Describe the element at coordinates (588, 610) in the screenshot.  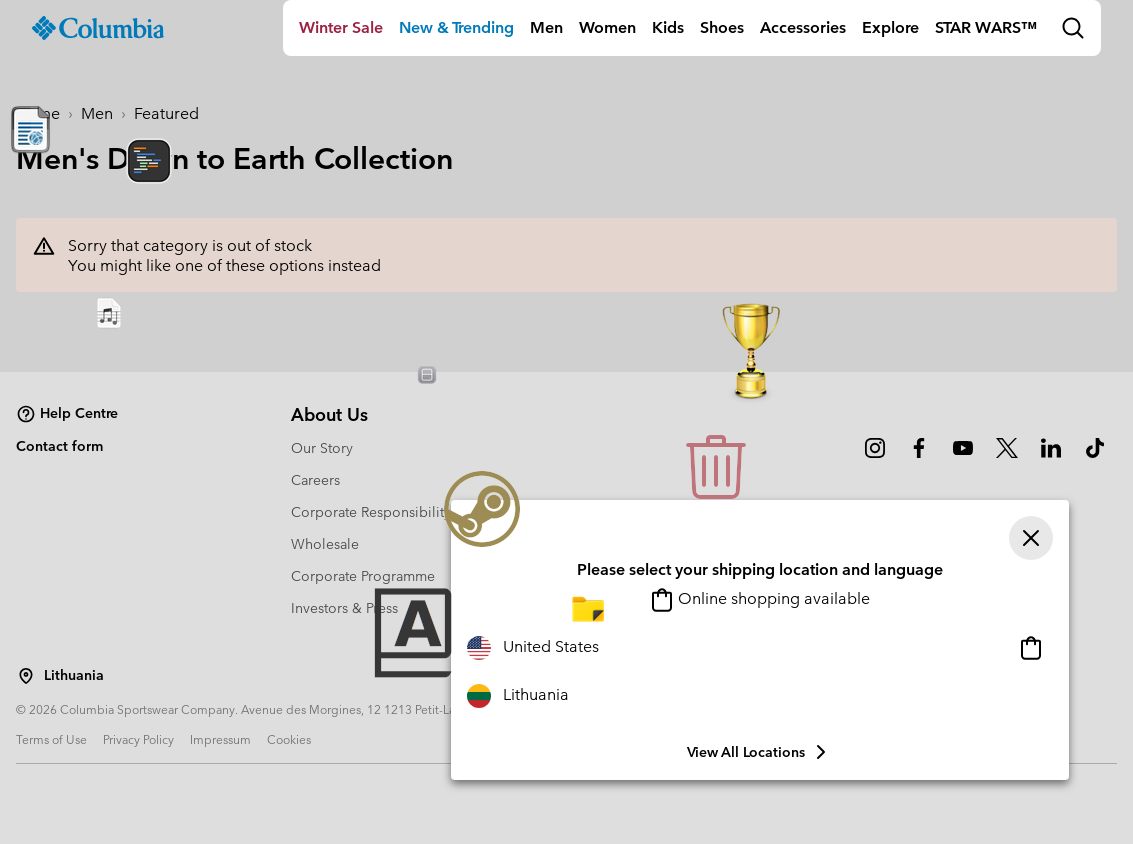
I see `open sticky notes folder` at that location.